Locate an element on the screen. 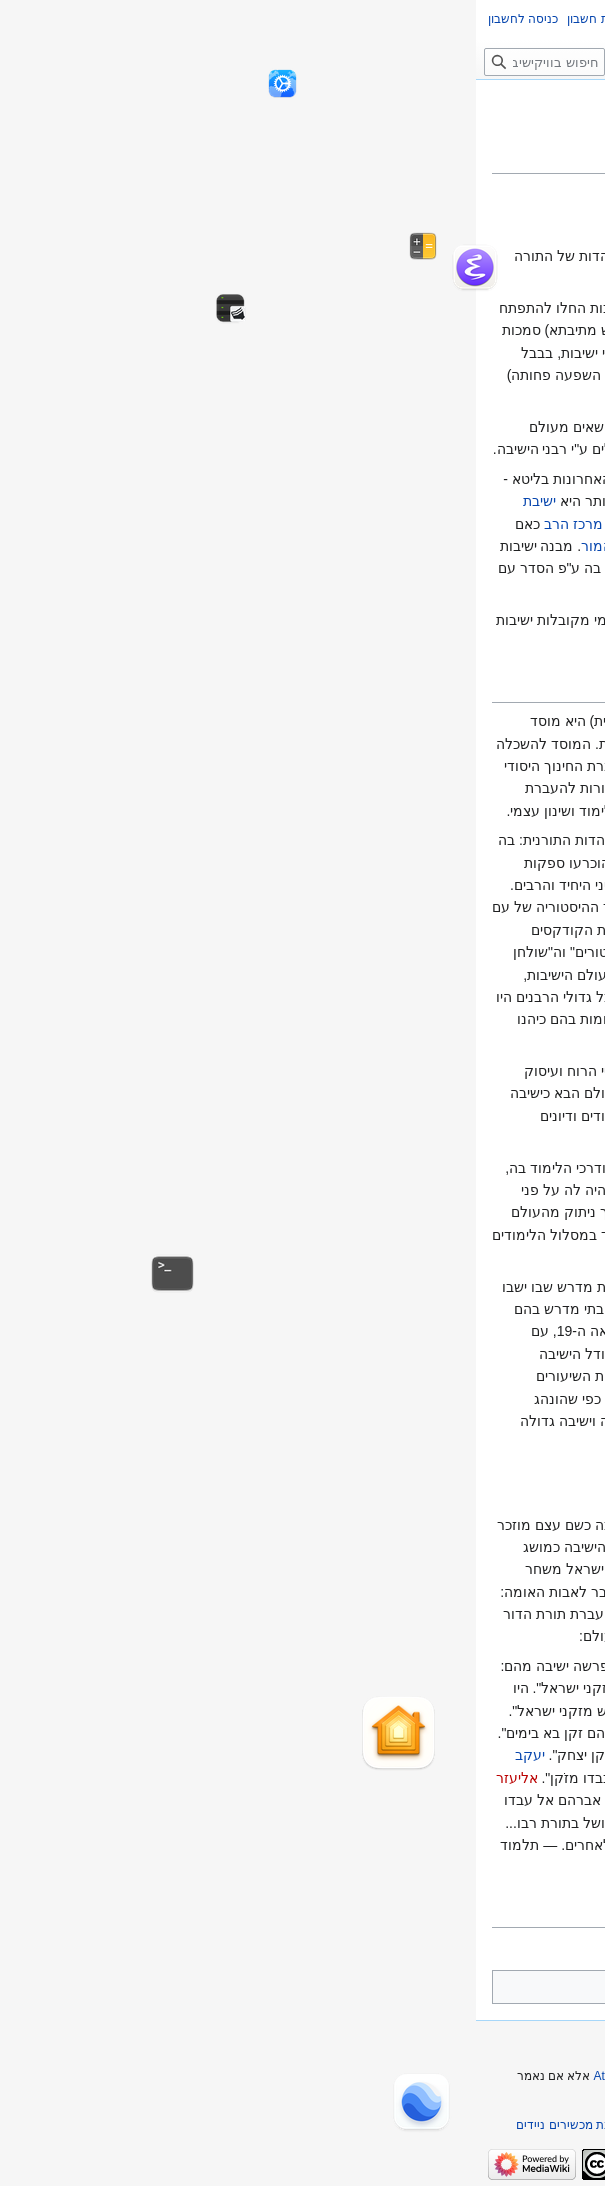 The height and width of the screenshot is (2186, 605). open the Apple Home app is located at coordinates (398, 1732).